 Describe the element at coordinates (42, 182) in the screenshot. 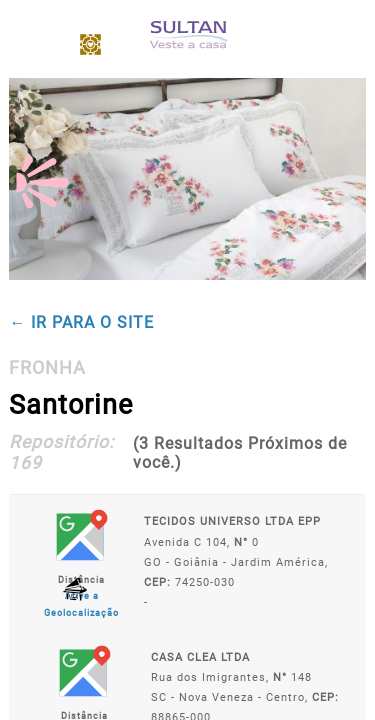

I see `indicates a splash effect or impact animation` at that location.